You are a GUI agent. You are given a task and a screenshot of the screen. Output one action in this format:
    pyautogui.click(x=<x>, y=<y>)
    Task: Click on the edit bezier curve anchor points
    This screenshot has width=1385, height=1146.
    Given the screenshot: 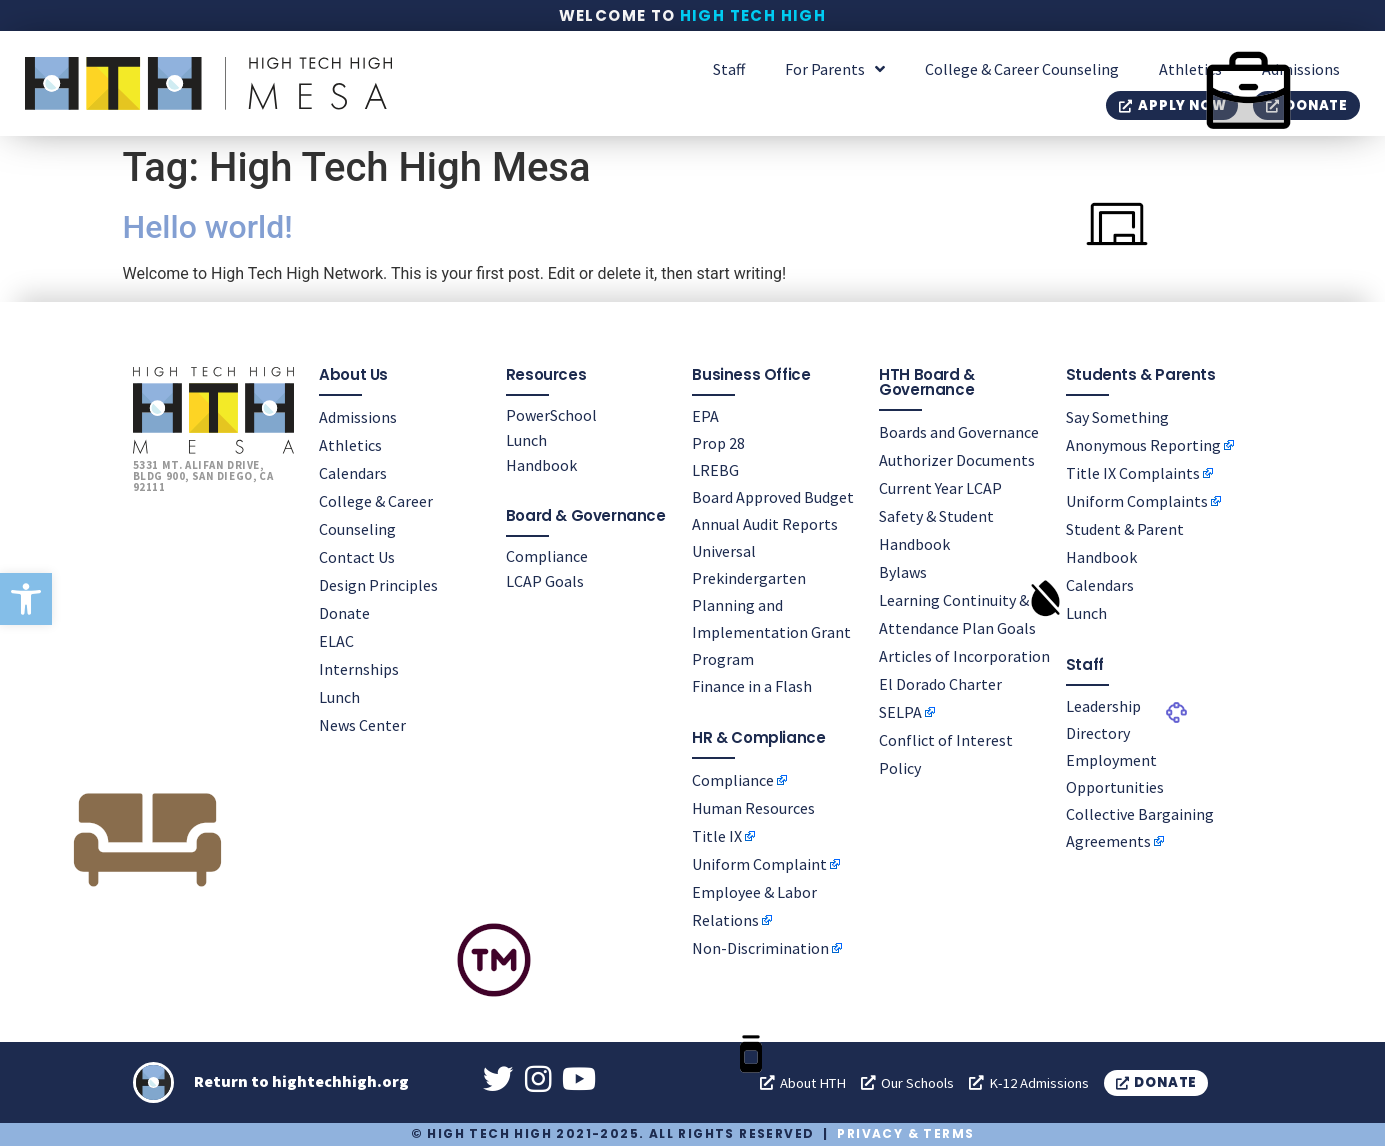 What is the action you would take?
    pyautogui.click(x=1176, y=712)
    